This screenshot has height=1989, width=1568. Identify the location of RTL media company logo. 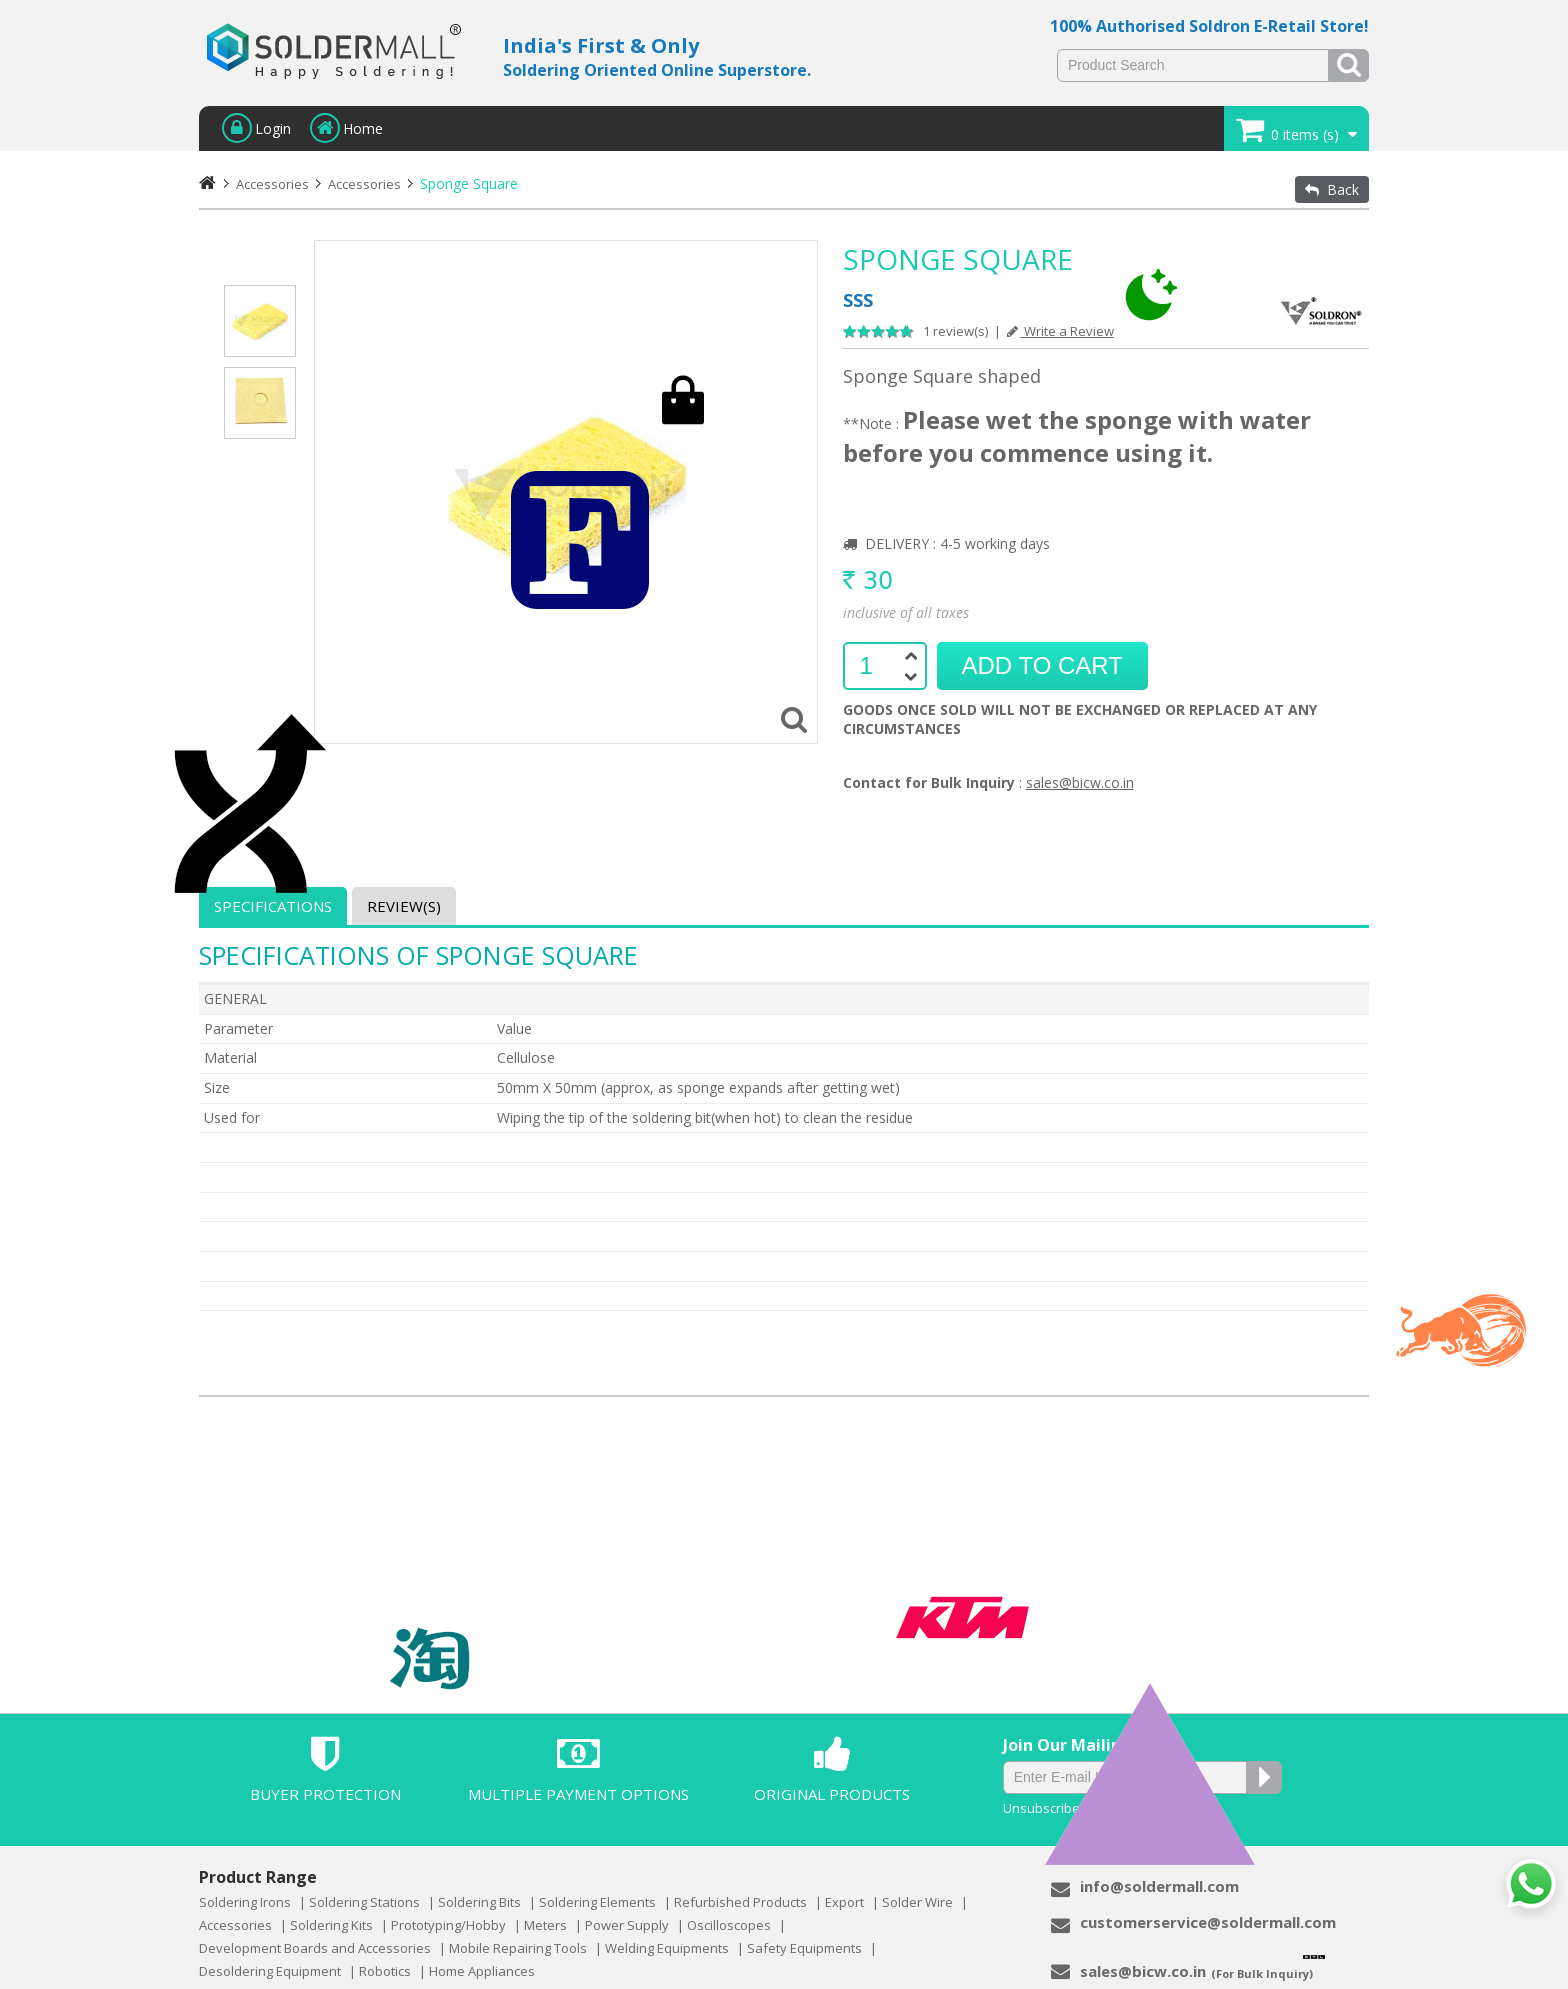
(1314, 1957).